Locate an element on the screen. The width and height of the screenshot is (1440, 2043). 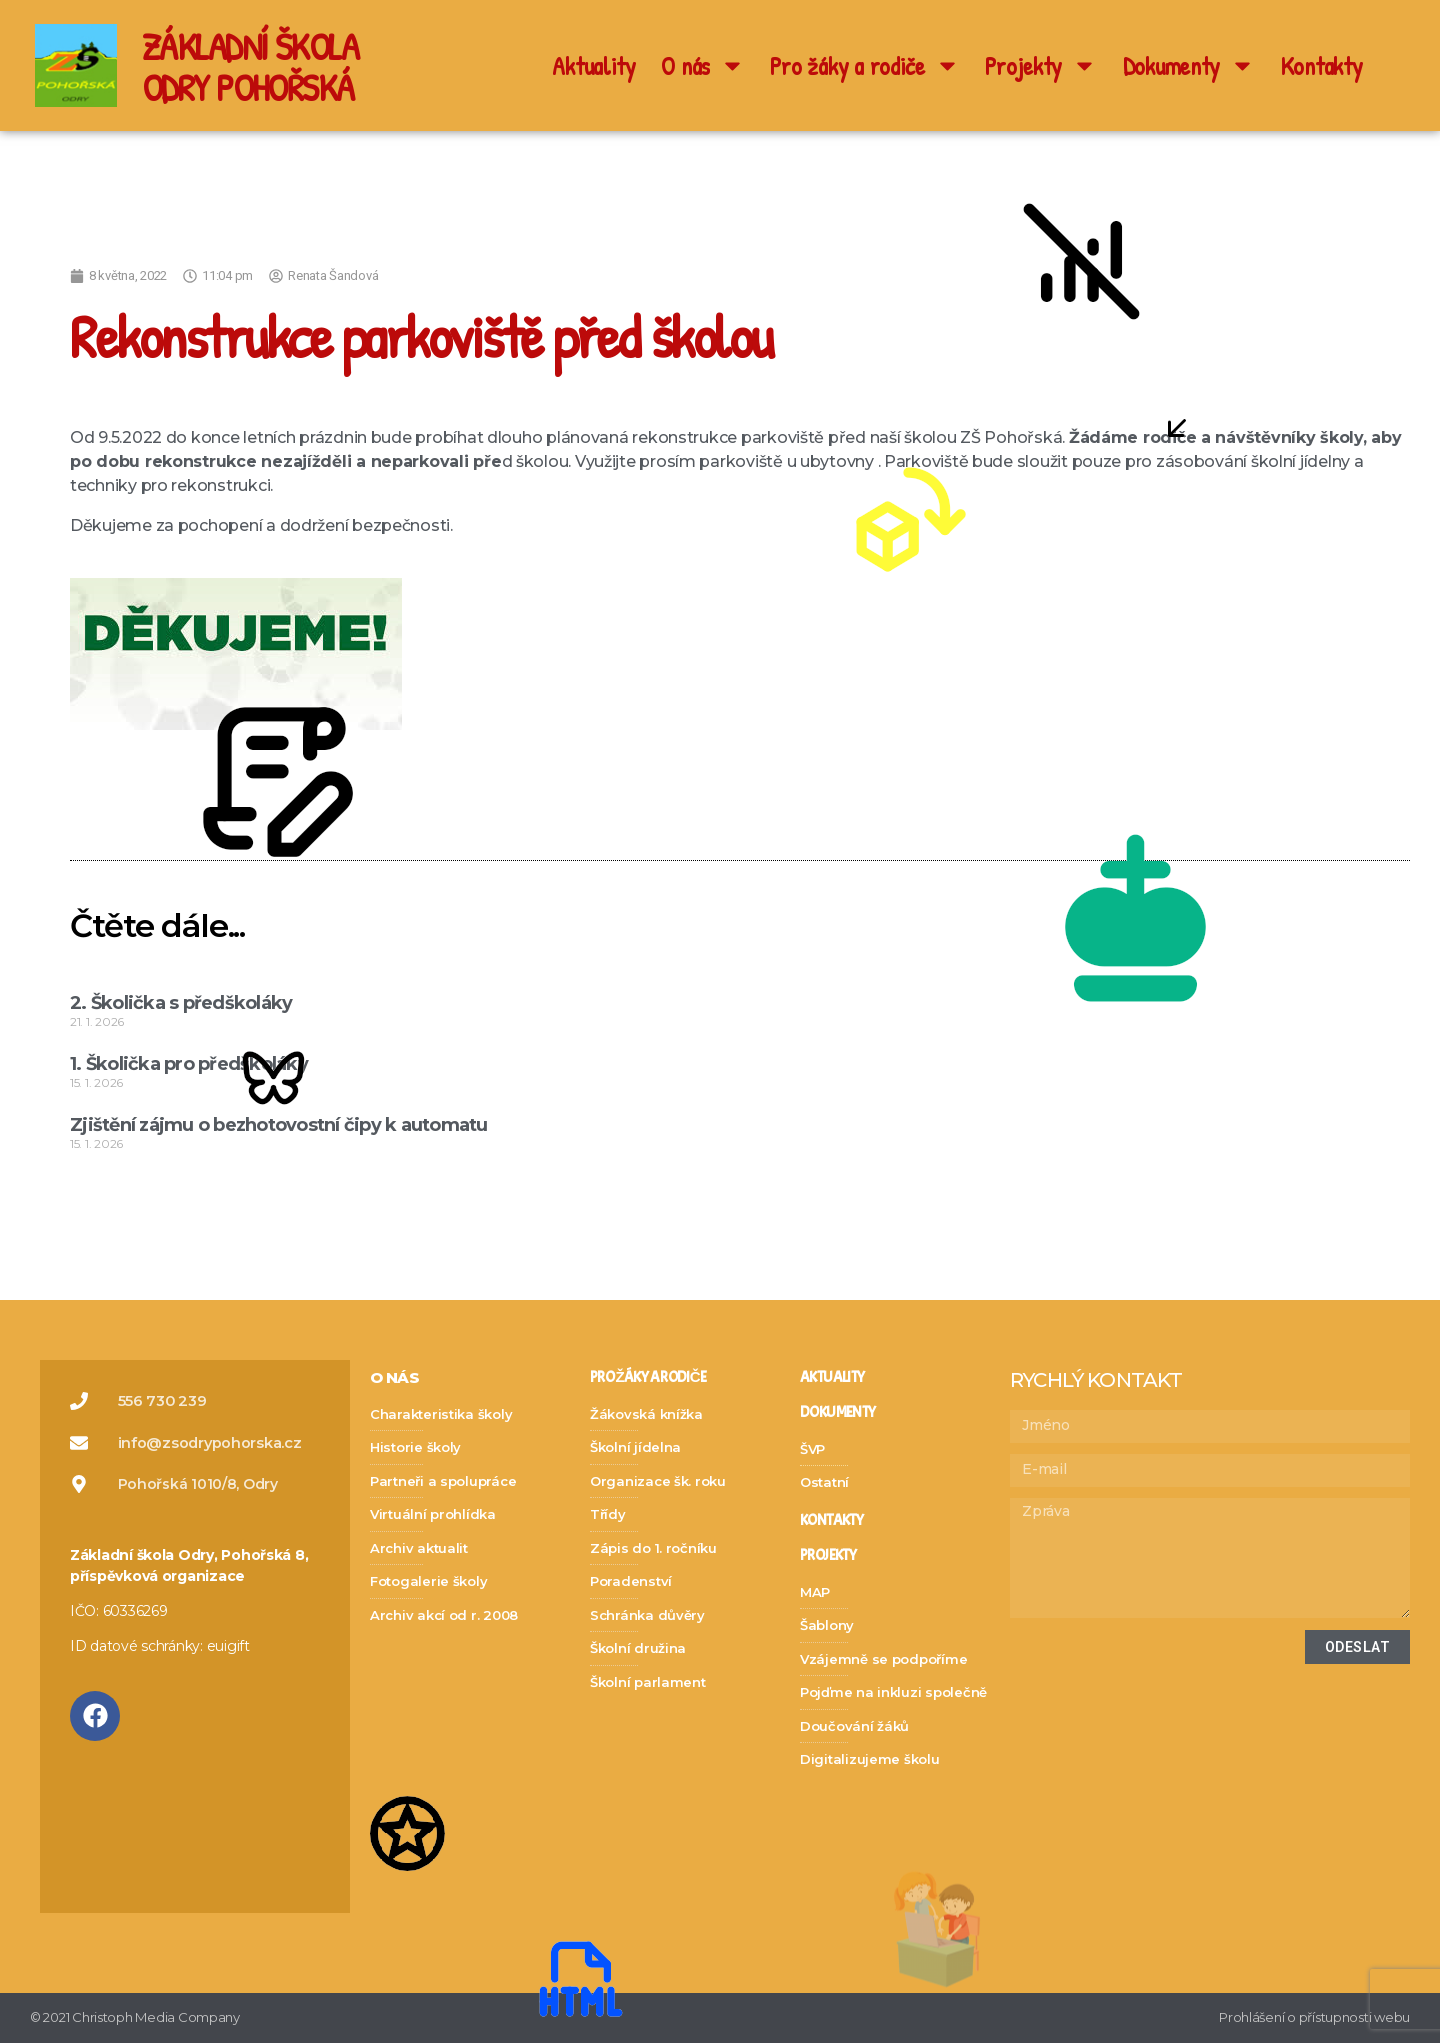
open the Bluesky app is located at coordinates (273, 1076).